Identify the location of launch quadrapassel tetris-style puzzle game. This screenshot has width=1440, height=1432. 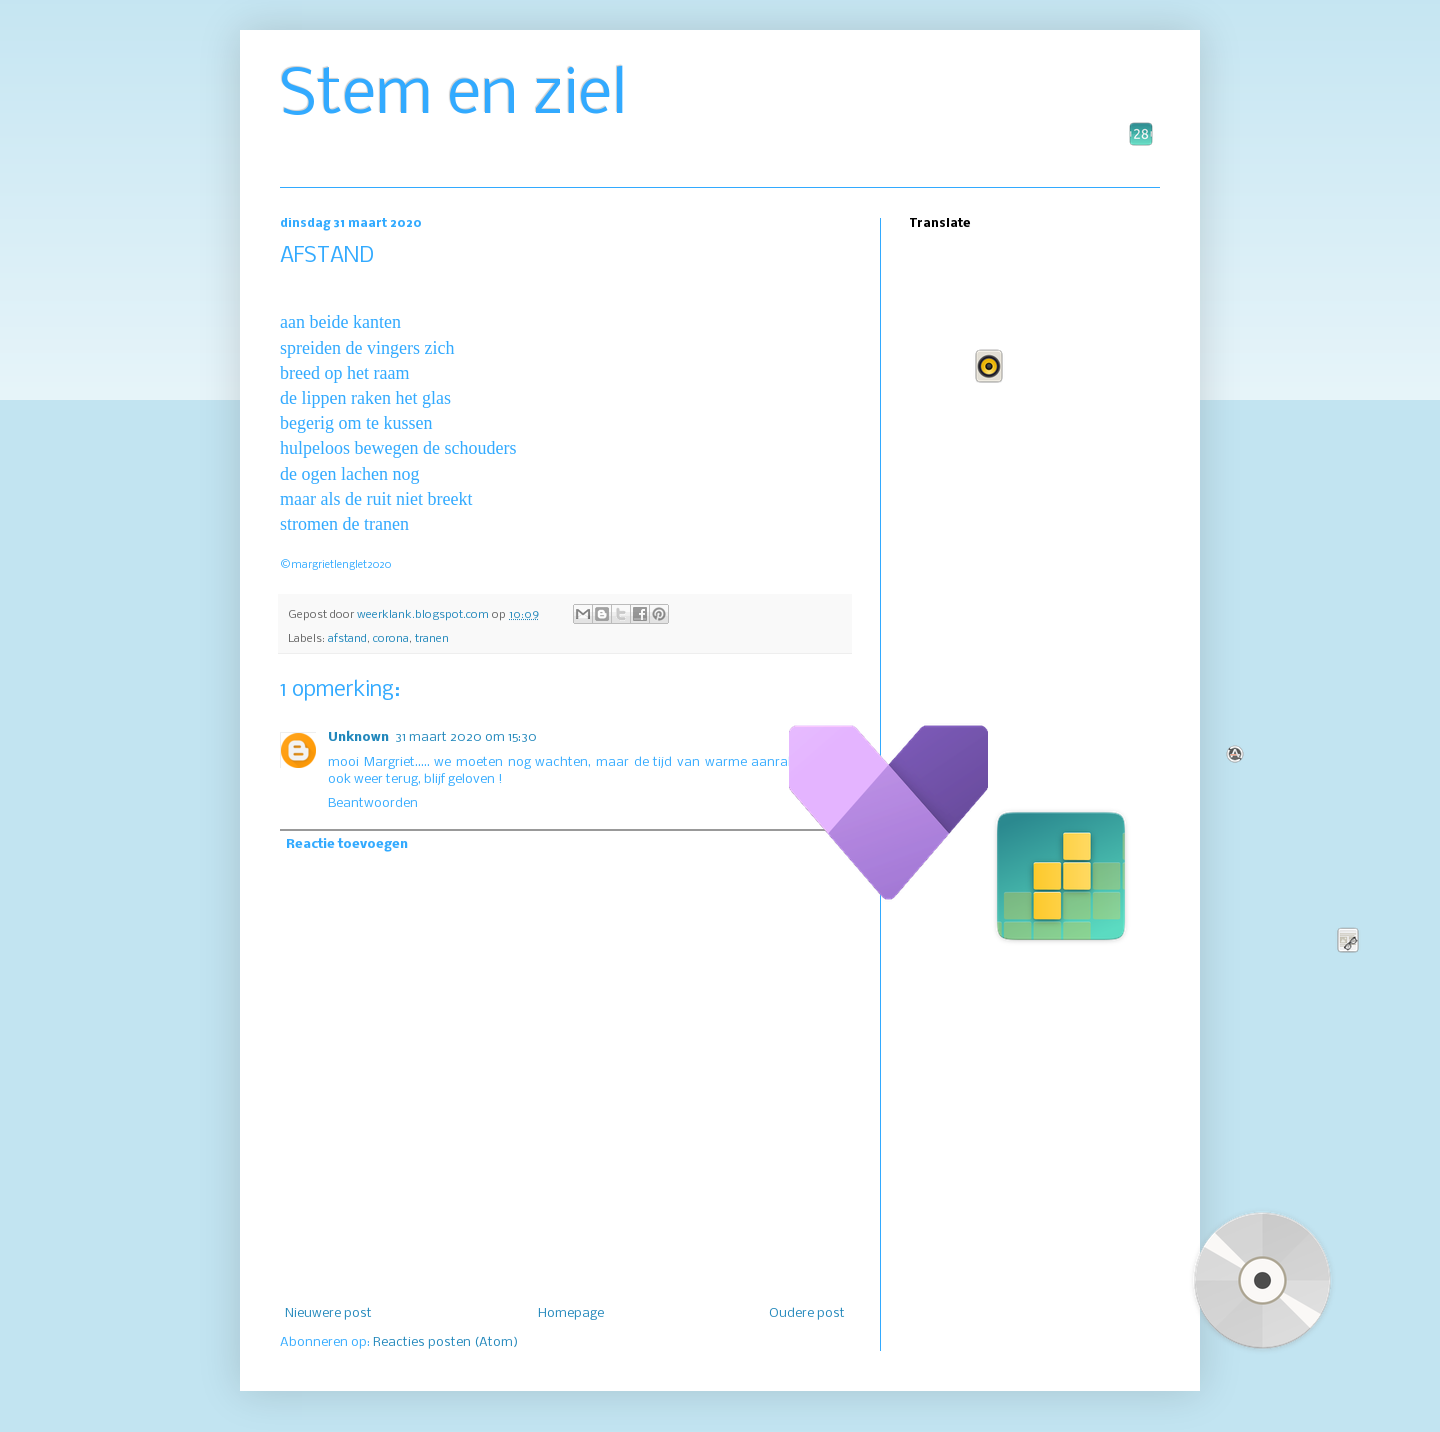
(1061, 876).